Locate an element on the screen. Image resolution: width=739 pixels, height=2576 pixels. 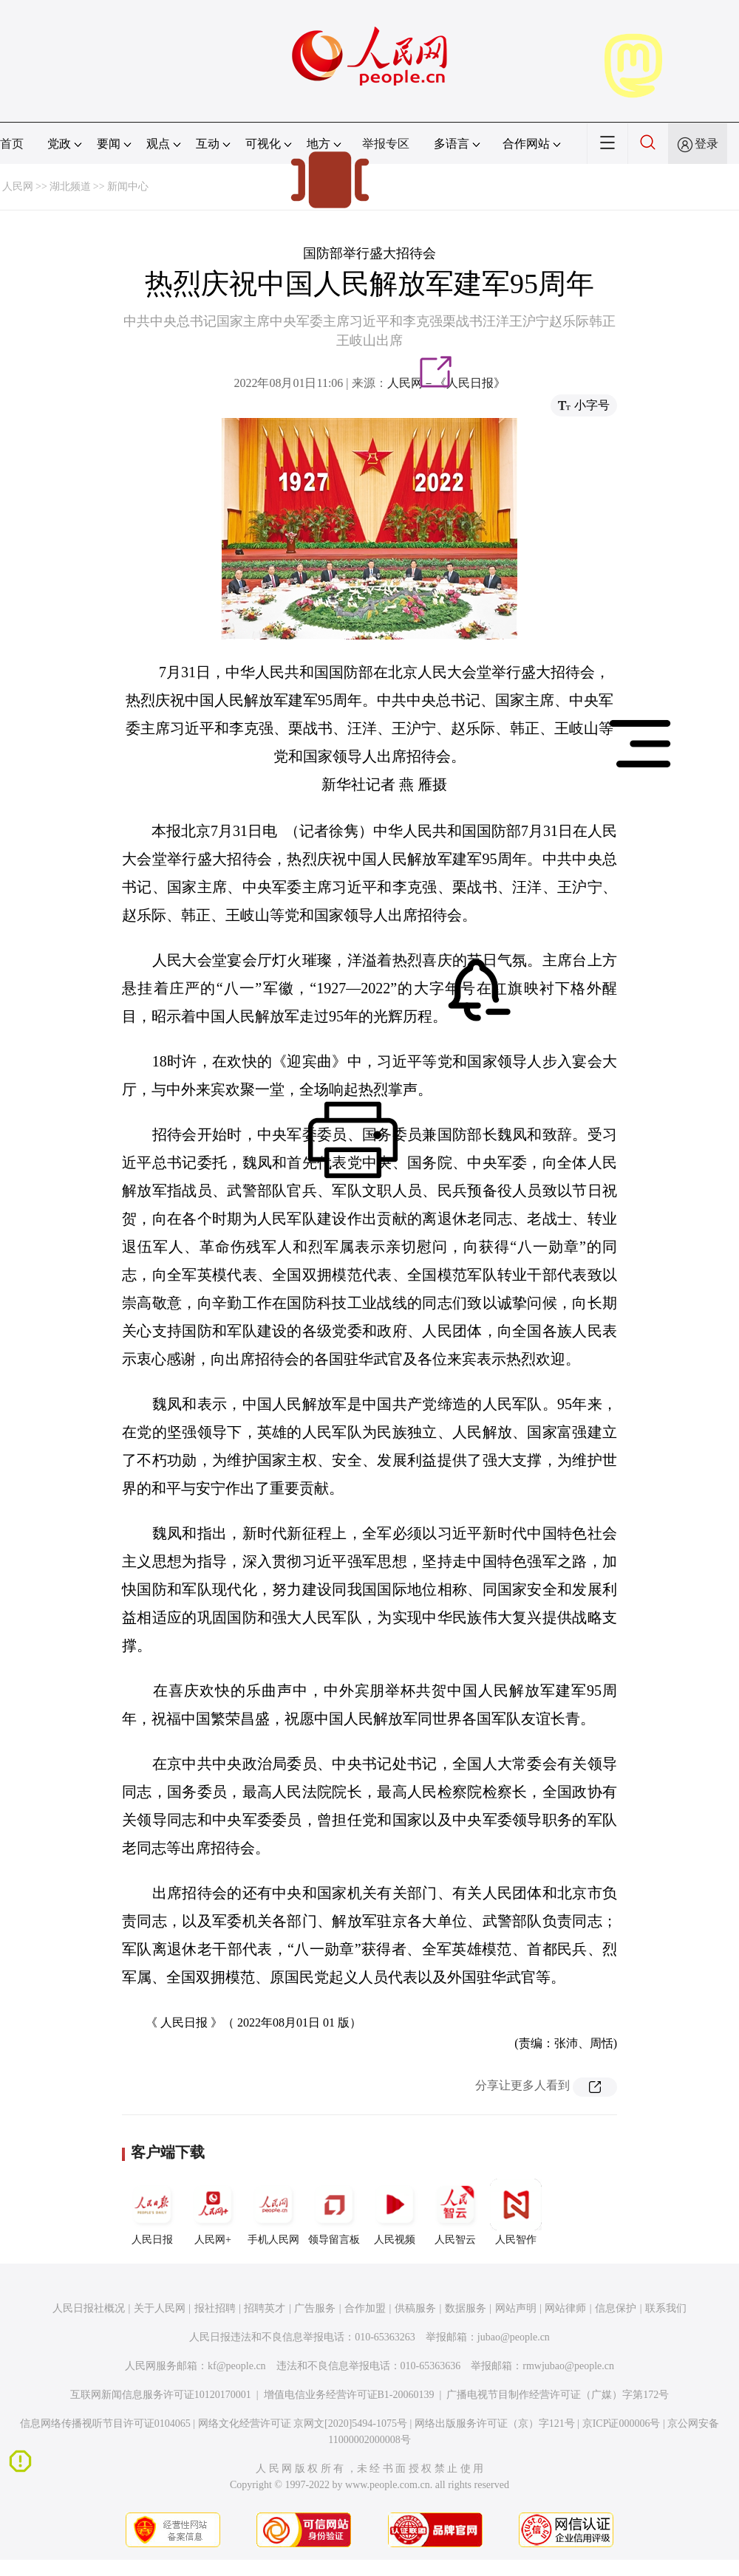
open link in a new tab or window is located at coordinates (435, 372).